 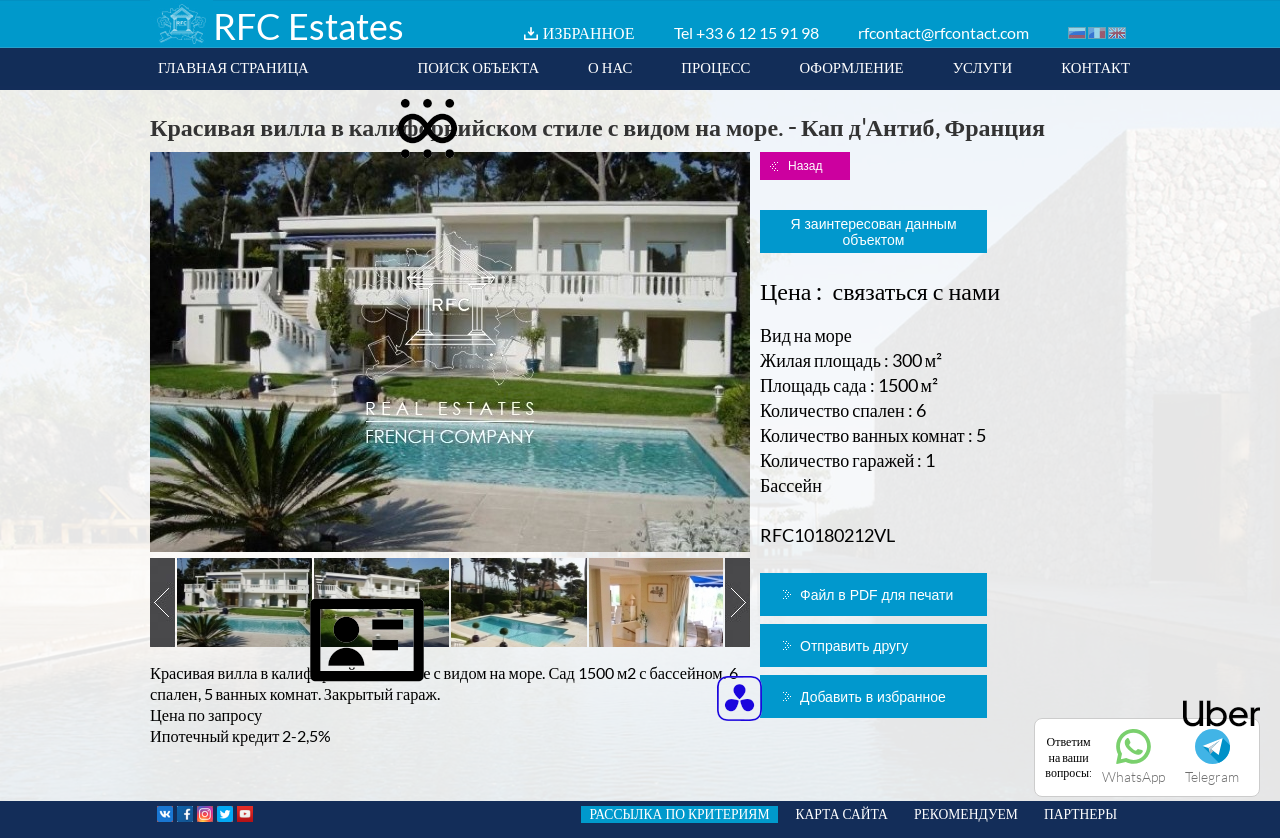 What do you see at coordinates (427, 128) in the screenshot?
I see `indicates hazy weather conditions` at bounding box center [427, 128].